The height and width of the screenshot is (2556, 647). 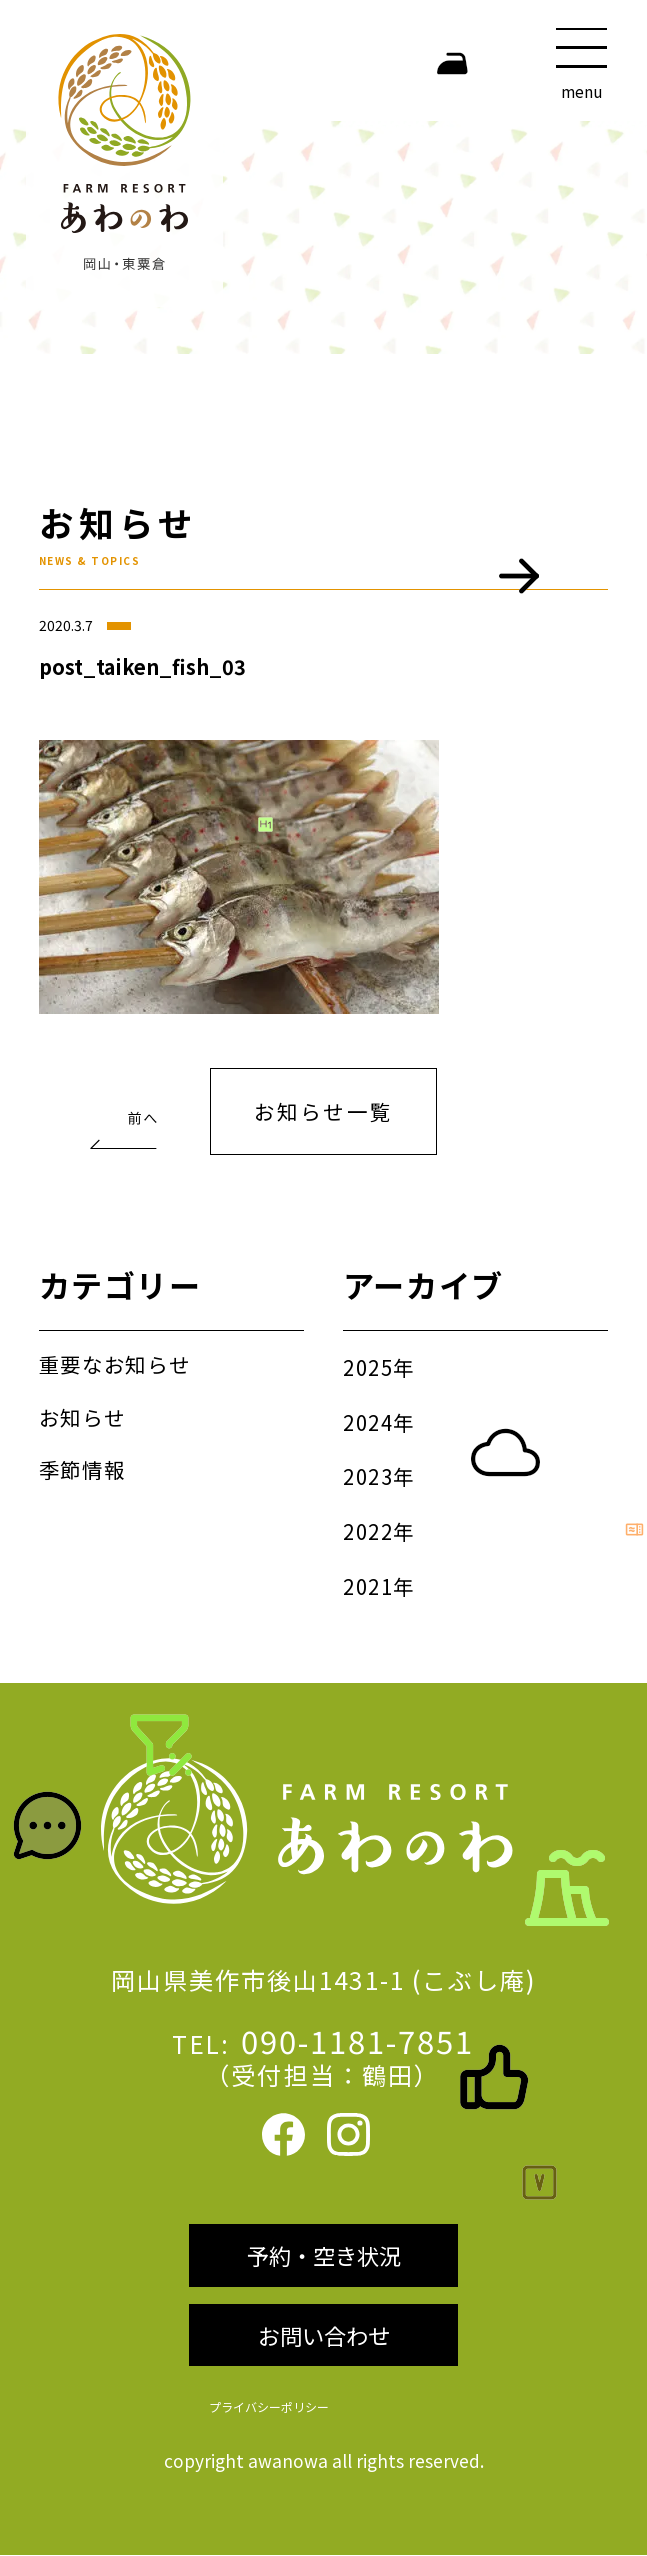 I want to click on open chat or messaging, so click(x=47, y=1825).